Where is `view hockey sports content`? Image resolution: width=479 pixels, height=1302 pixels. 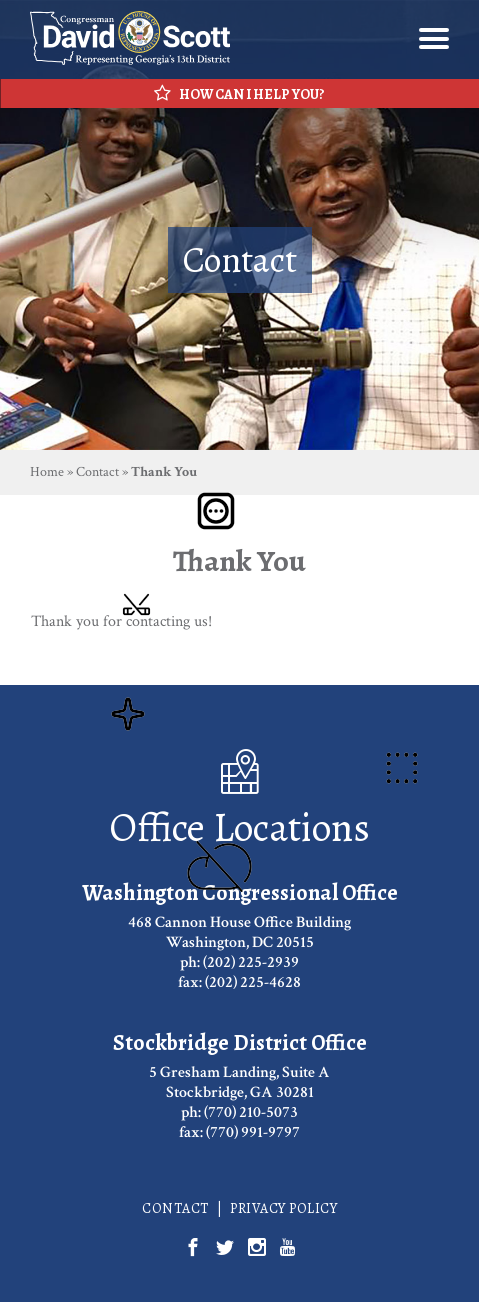
view hockey sports content is located at coordinates (136, 604).